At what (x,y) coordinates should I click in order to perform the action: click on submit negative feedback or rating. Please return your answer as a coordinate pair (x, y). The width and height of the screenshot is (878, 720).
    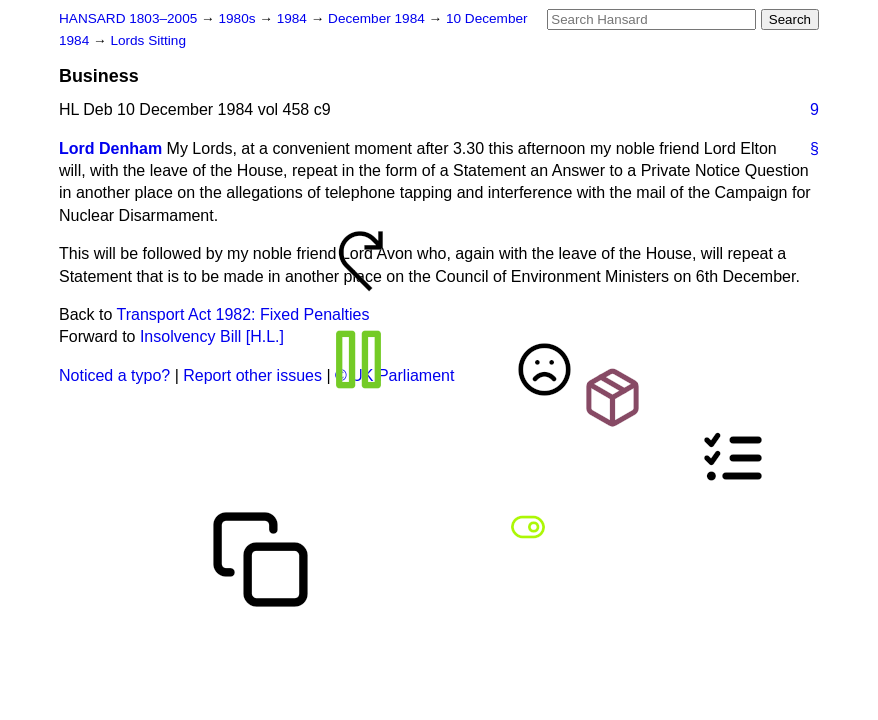
    Looking at the image, I should click on (544, 369).